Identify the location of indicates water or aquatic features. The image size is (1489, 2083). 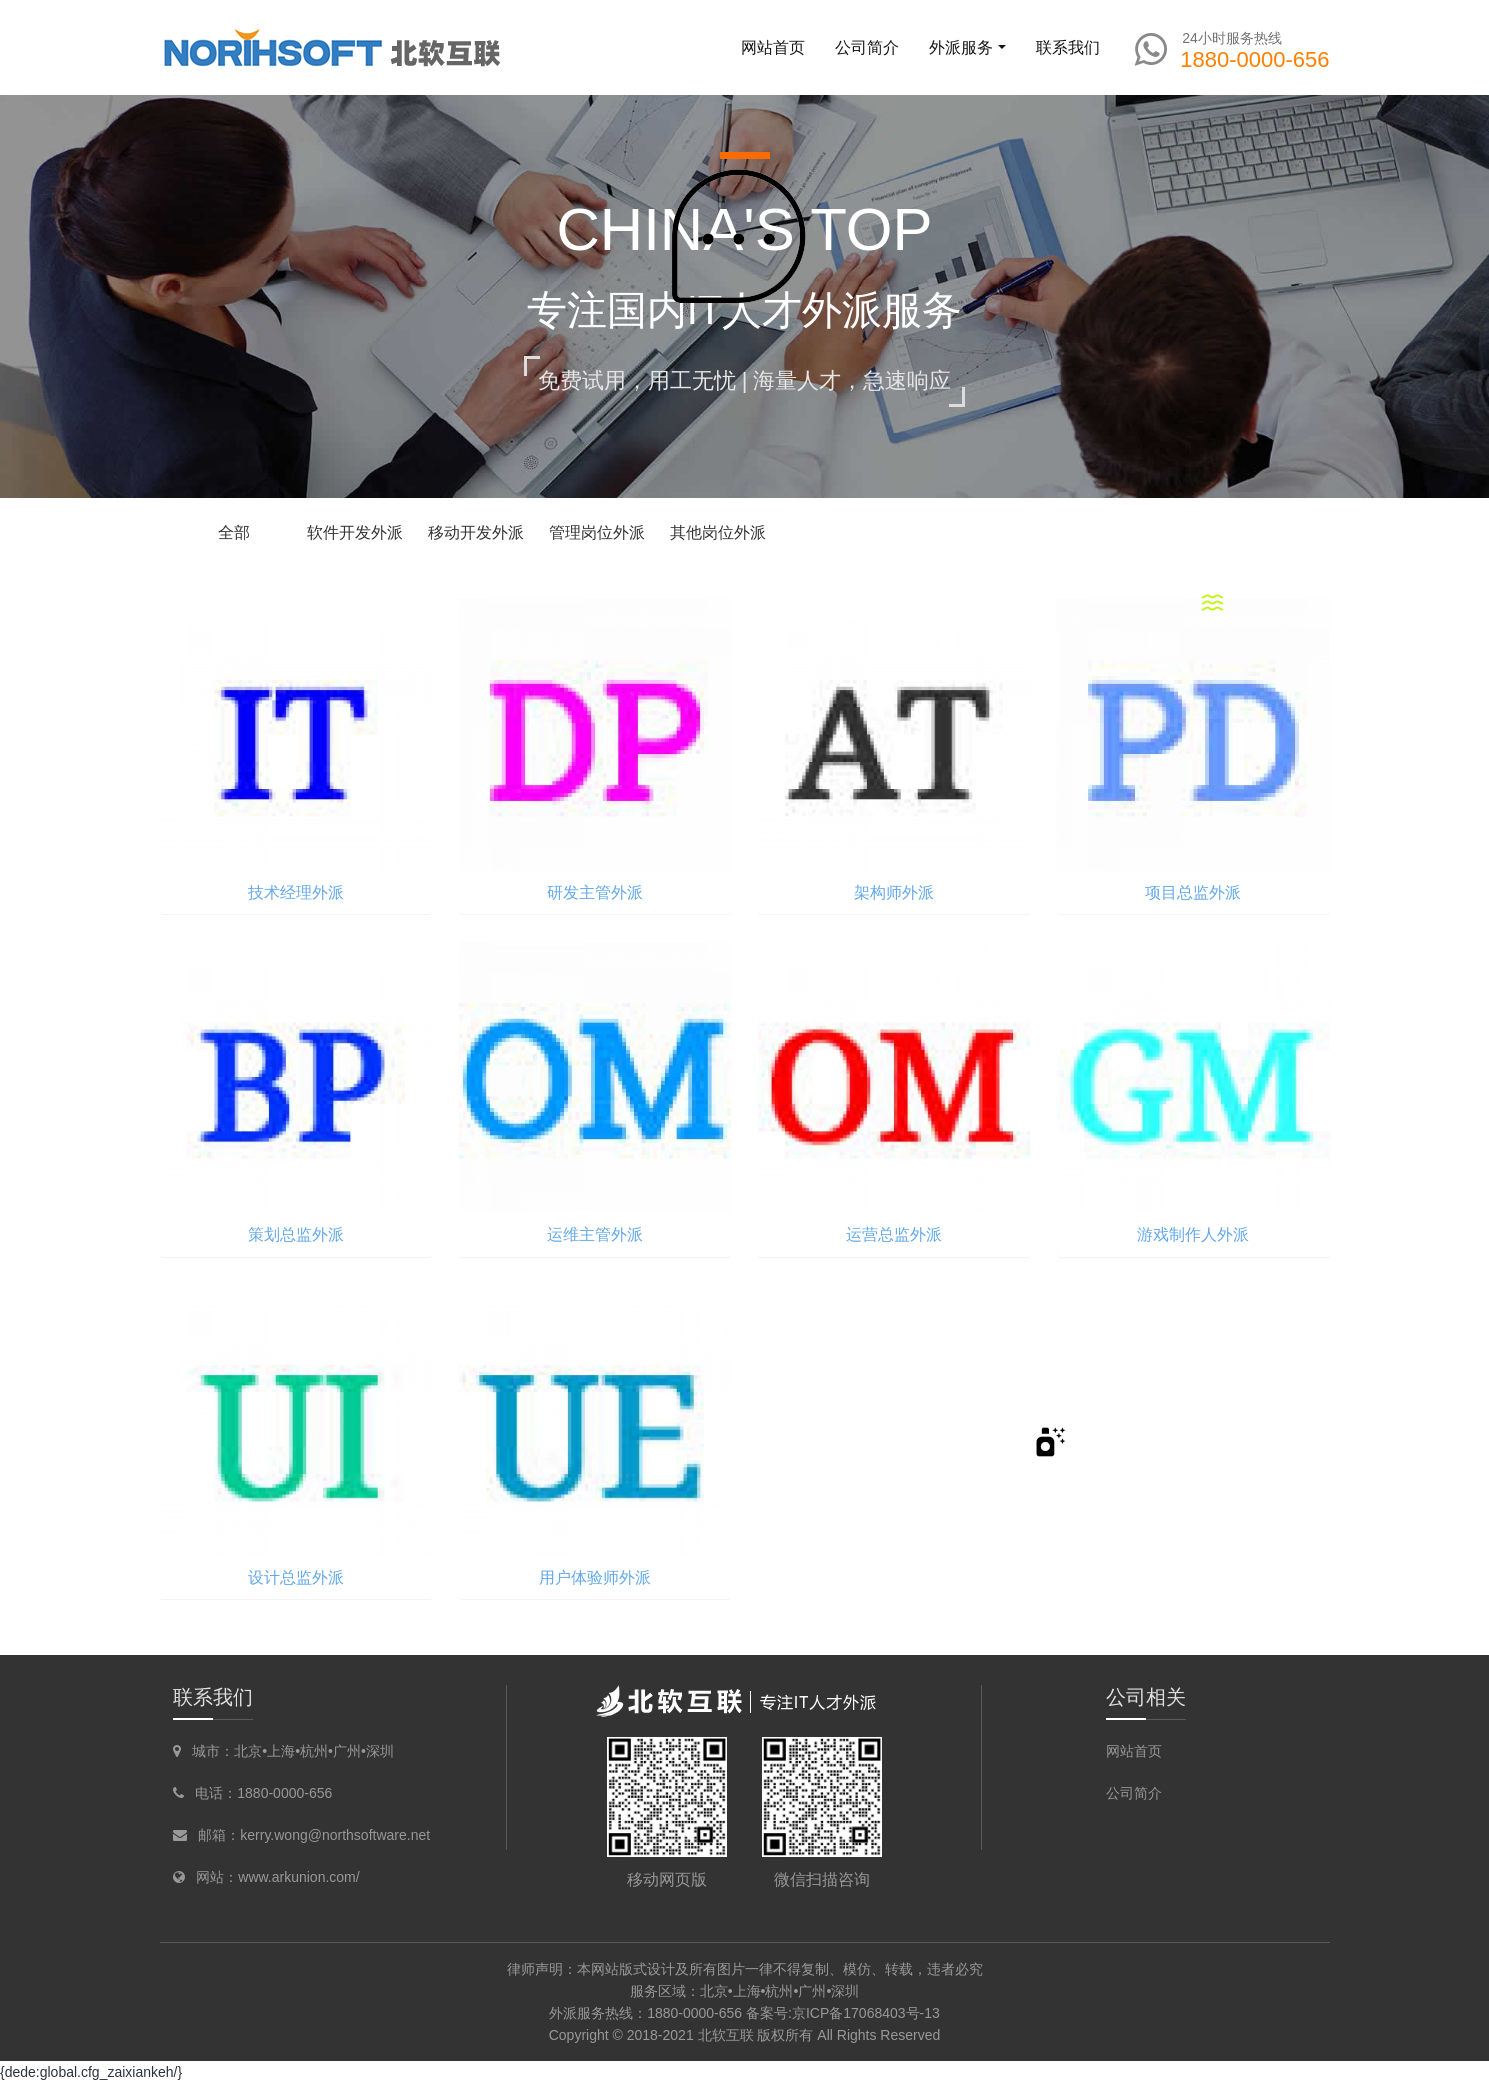
(1212, 602).